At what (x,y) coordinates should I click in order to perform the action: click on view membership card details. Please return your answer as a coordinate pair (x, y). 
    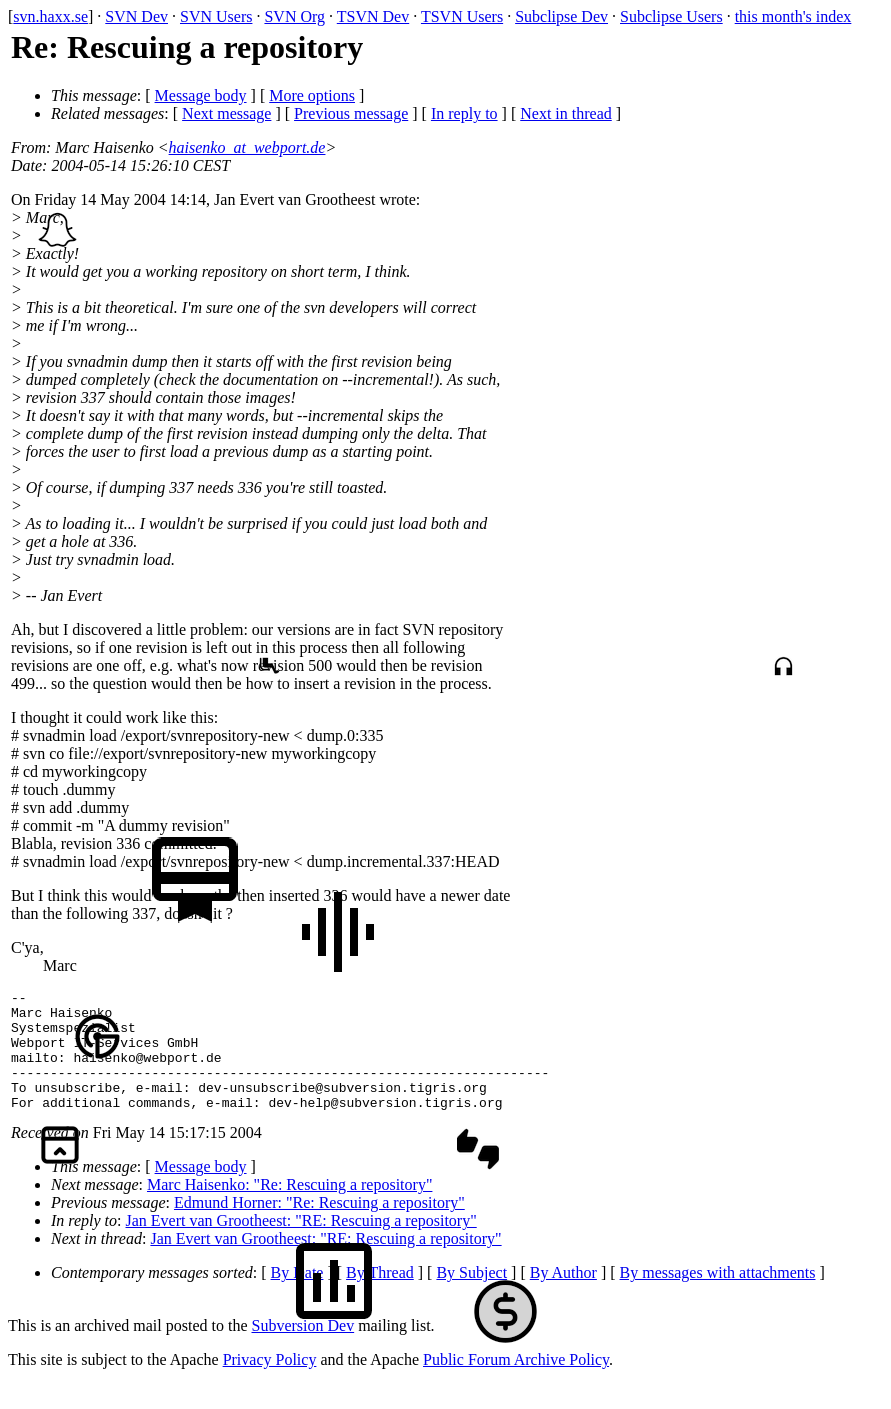
    Looking at the image, I should click on (195, 880).